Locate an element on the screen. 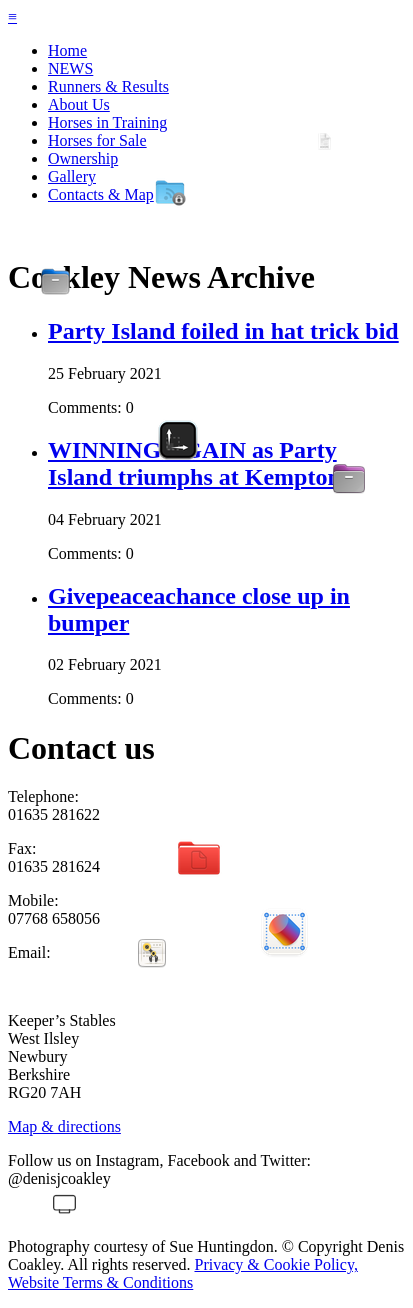 The width and height of the screenshot is (413, 1308). open GNOME Builder development environment is located at coordinates (152, 953).